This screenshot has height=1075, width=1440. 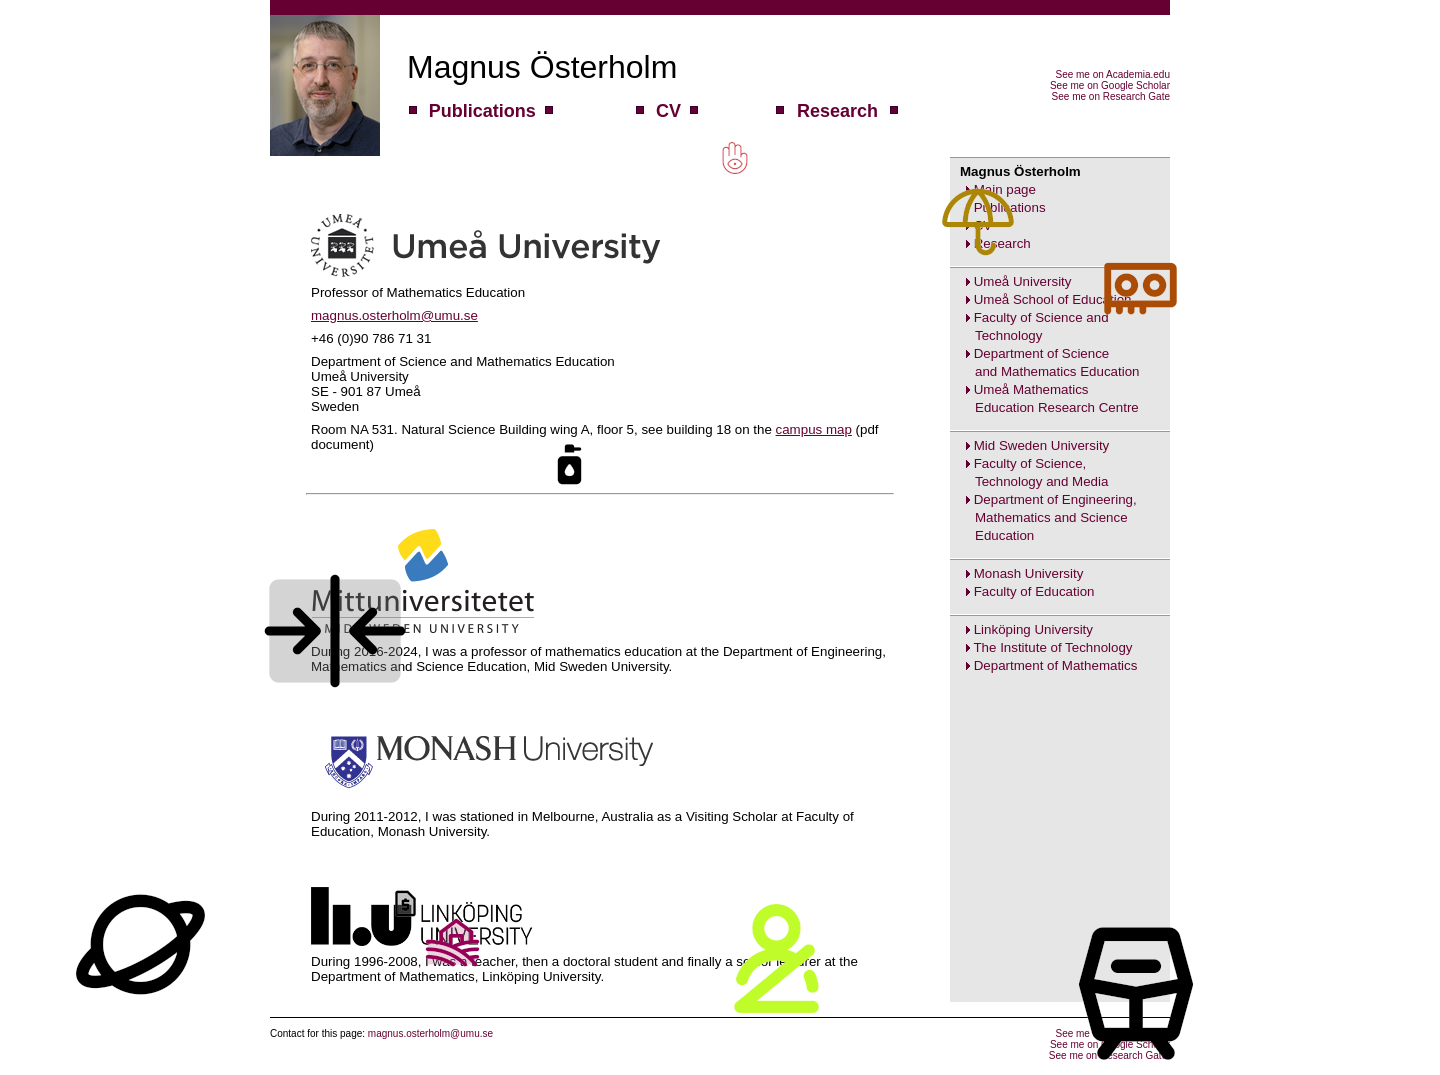 I want to click on view graphics card information, so click(x=1140, y=287).